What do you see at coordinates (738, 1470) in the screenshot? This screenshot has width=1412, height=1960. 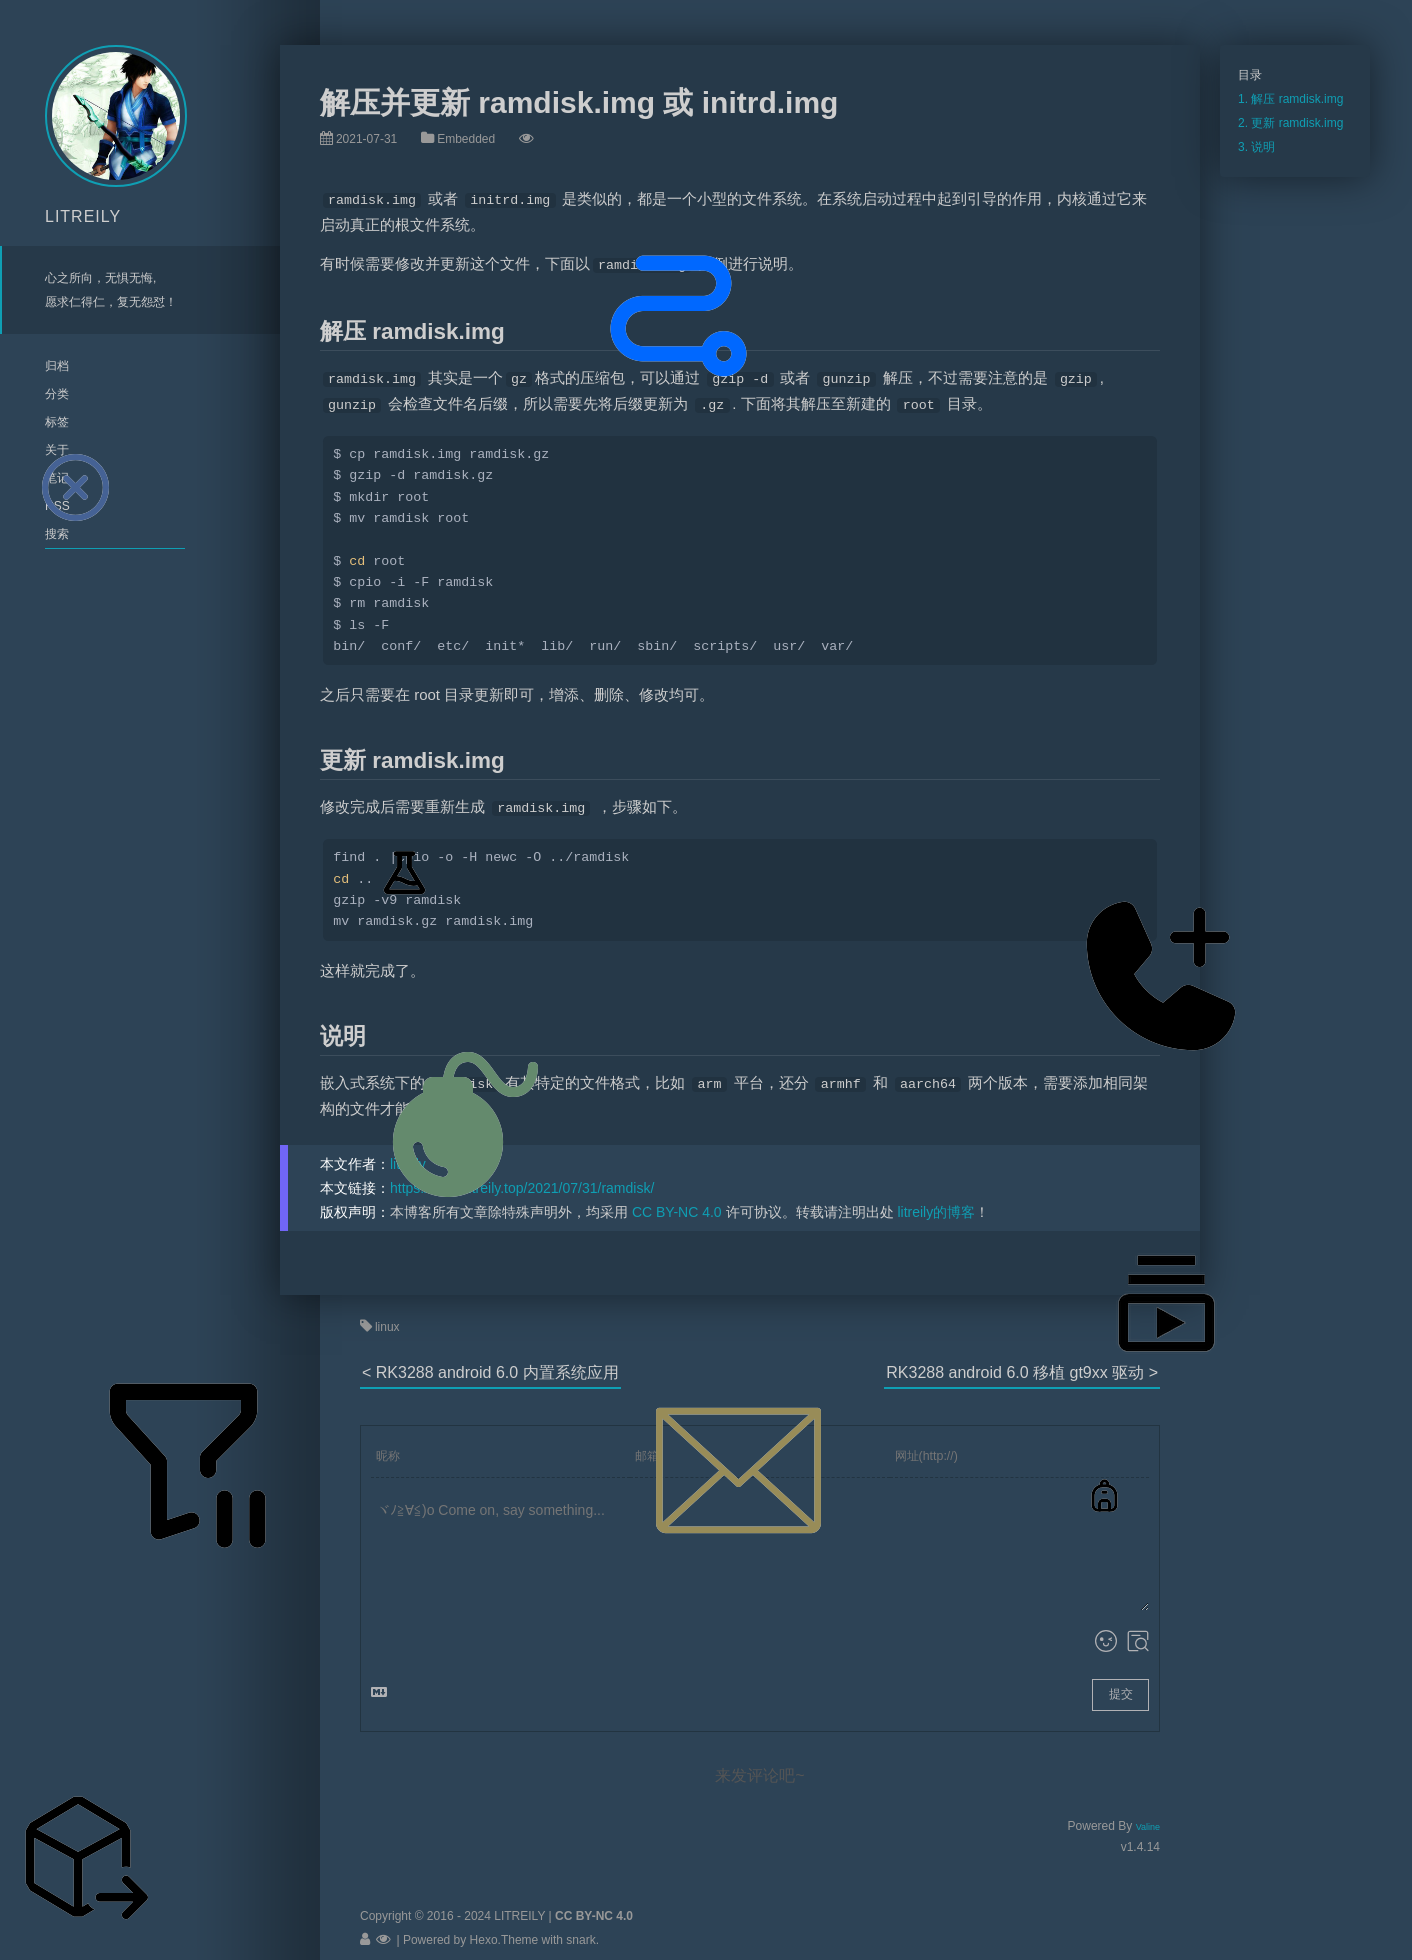 I see `open your inbox` at bounding box center [738, 1470].